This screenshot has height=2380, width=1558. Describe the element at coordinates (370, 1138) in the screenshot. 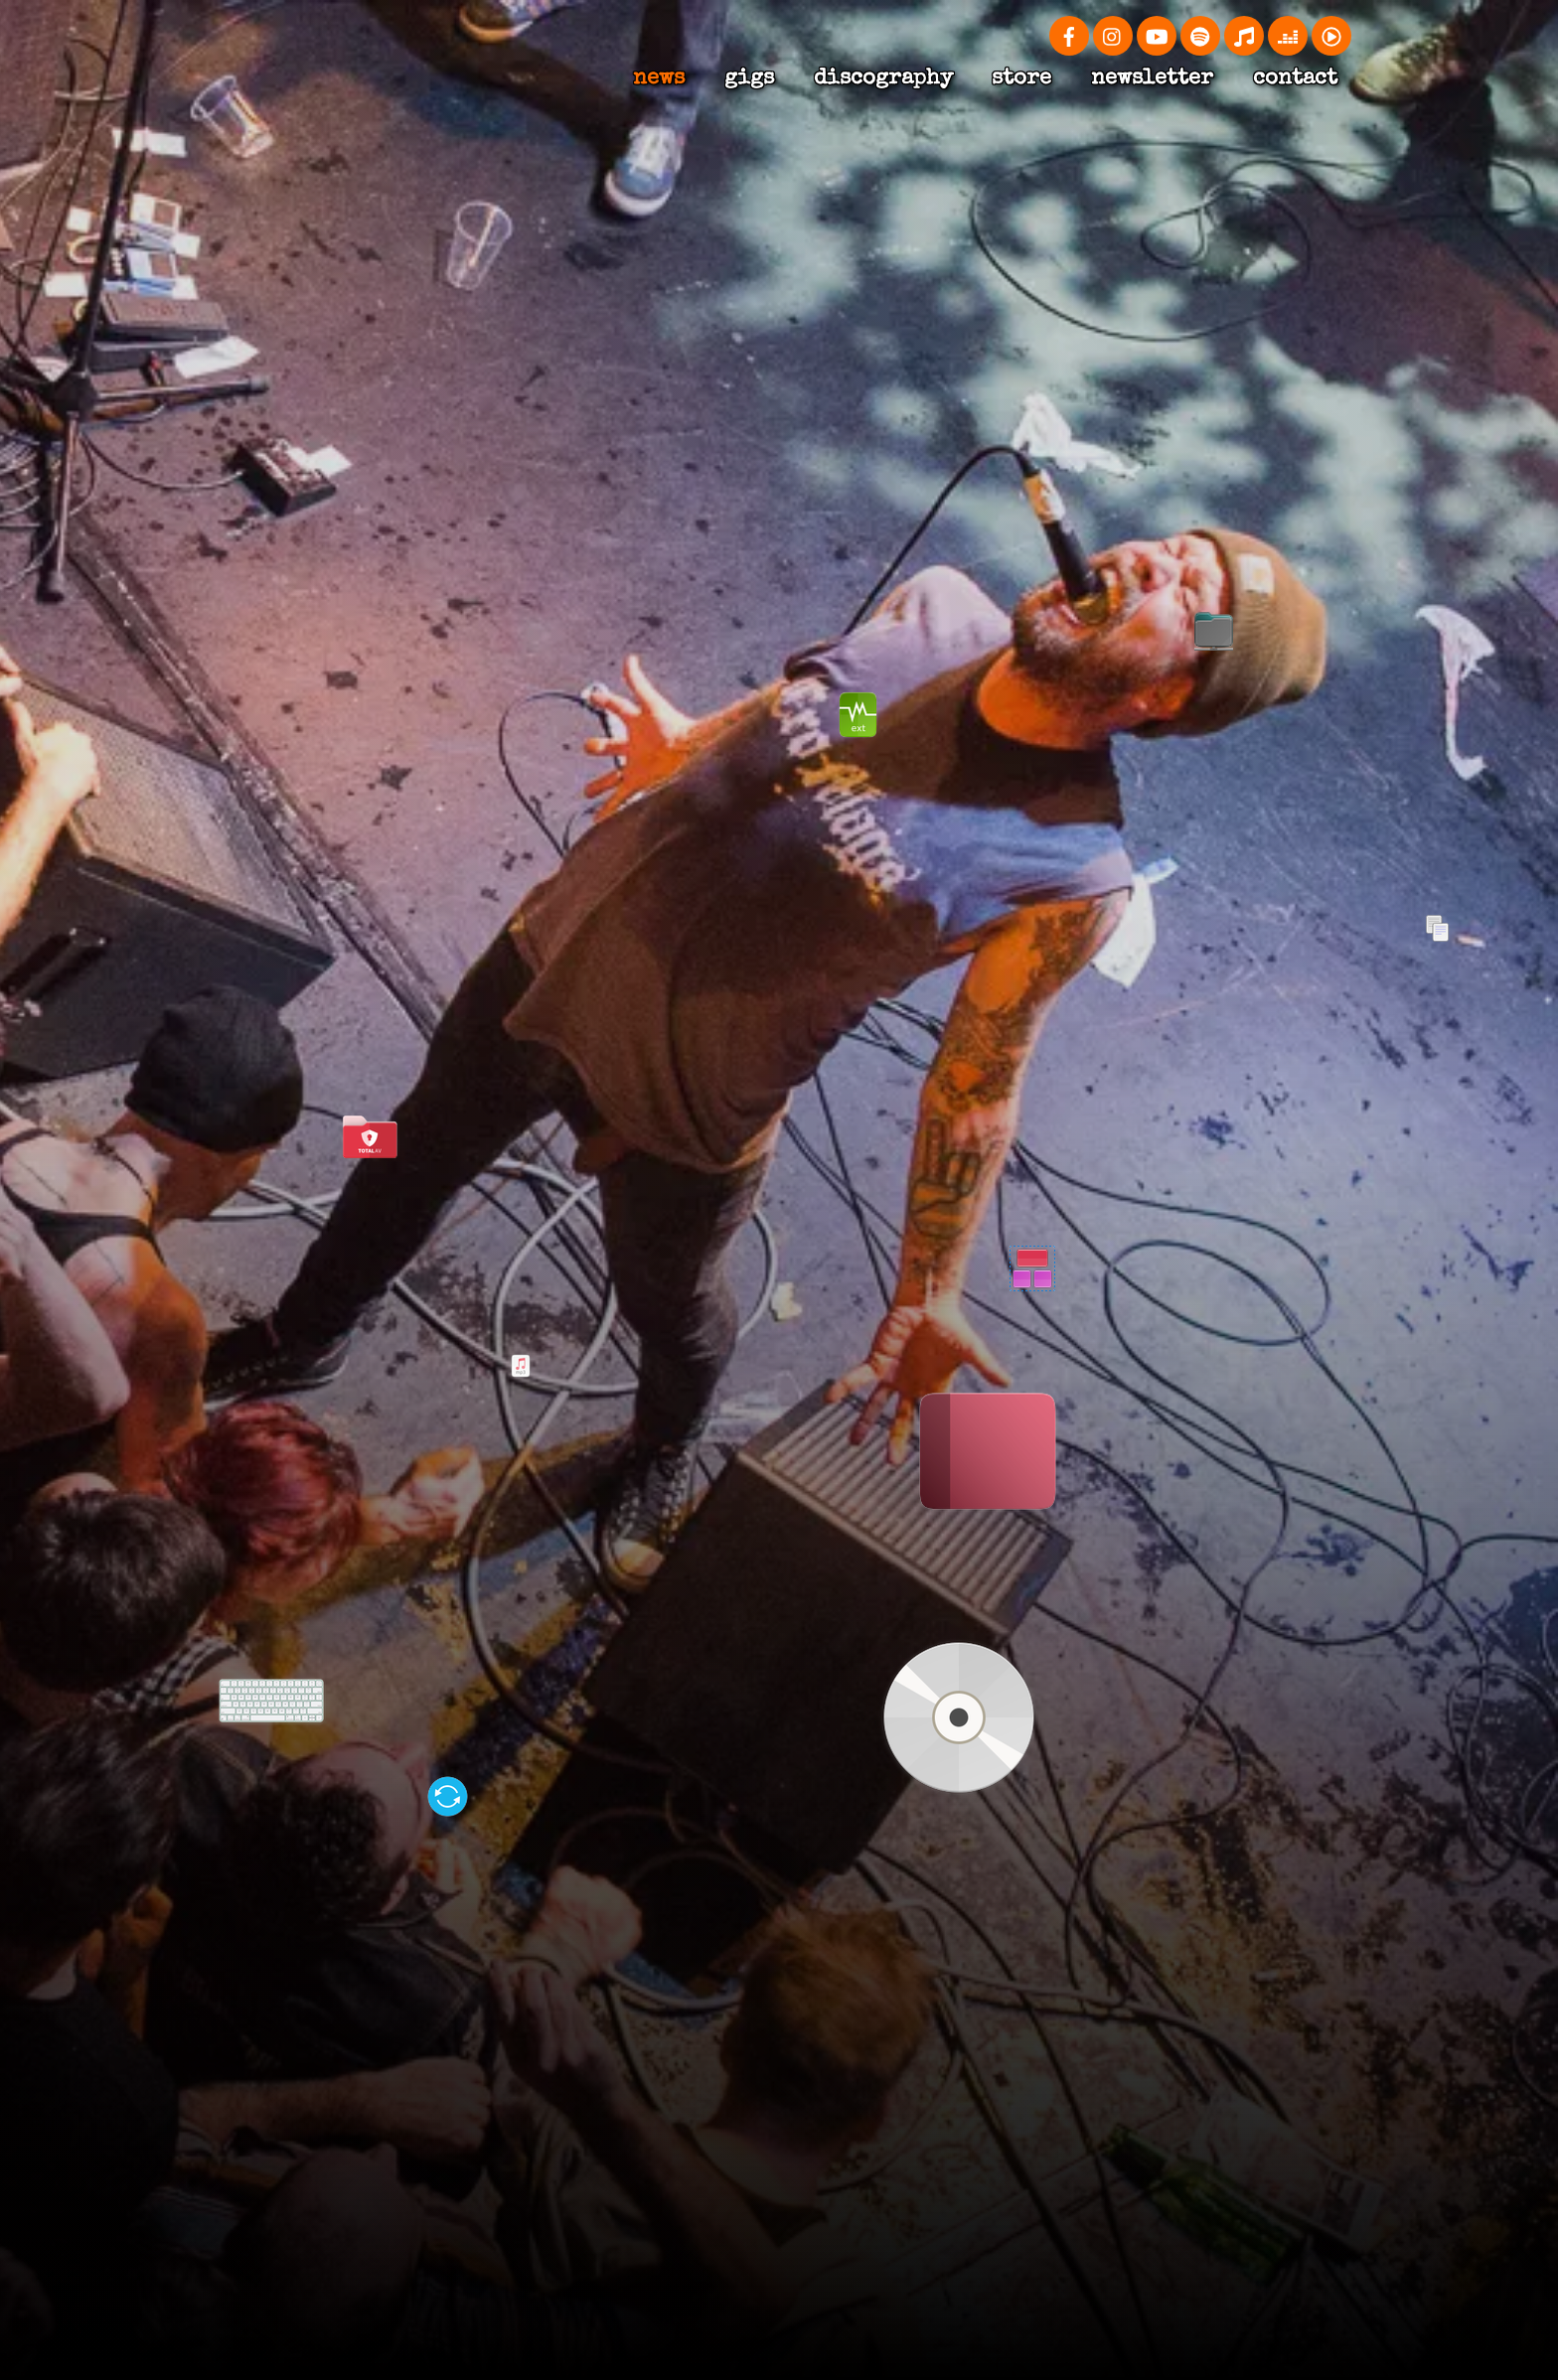

I see `open TotalAV antivirus program folder` at that location.